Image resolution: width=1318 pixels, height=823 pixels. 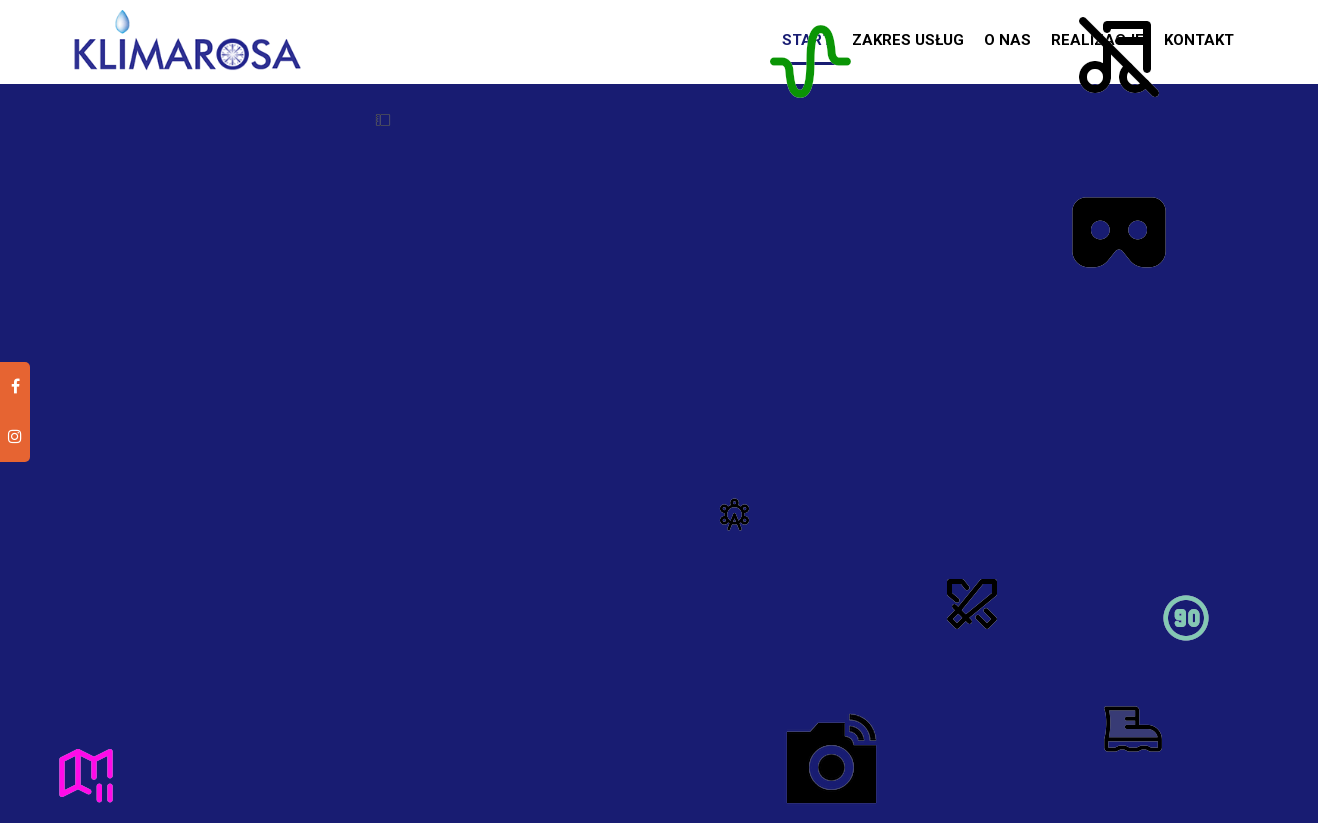 I want to click on access virtual reality or VR mode, so click(x=1119, y=230).